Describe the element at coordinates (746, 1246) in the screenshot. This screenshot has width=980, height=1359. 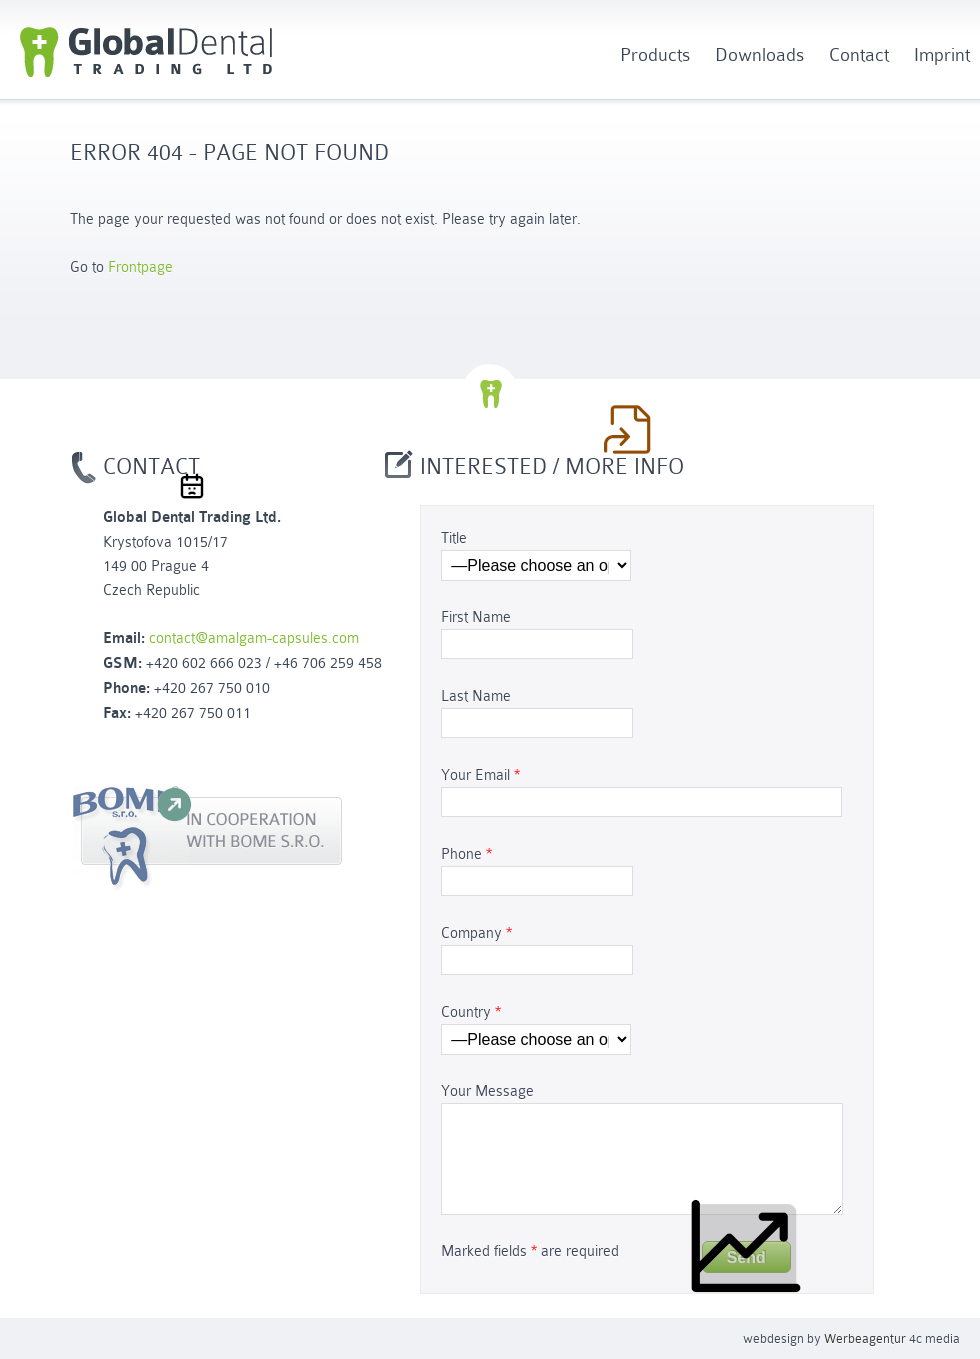
I see `view analytics or performance trends` at that location.